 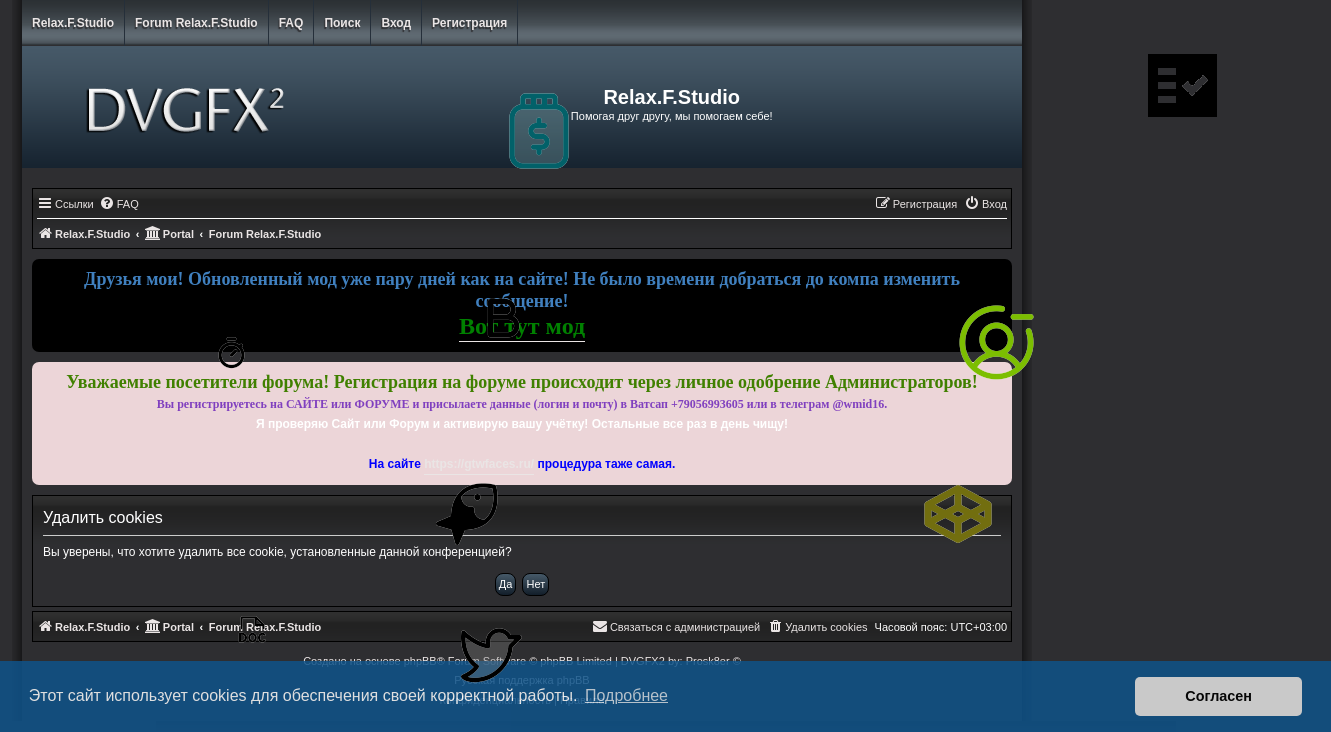 I want to click on verify or review checklist items, so click(x=1182, y=85).